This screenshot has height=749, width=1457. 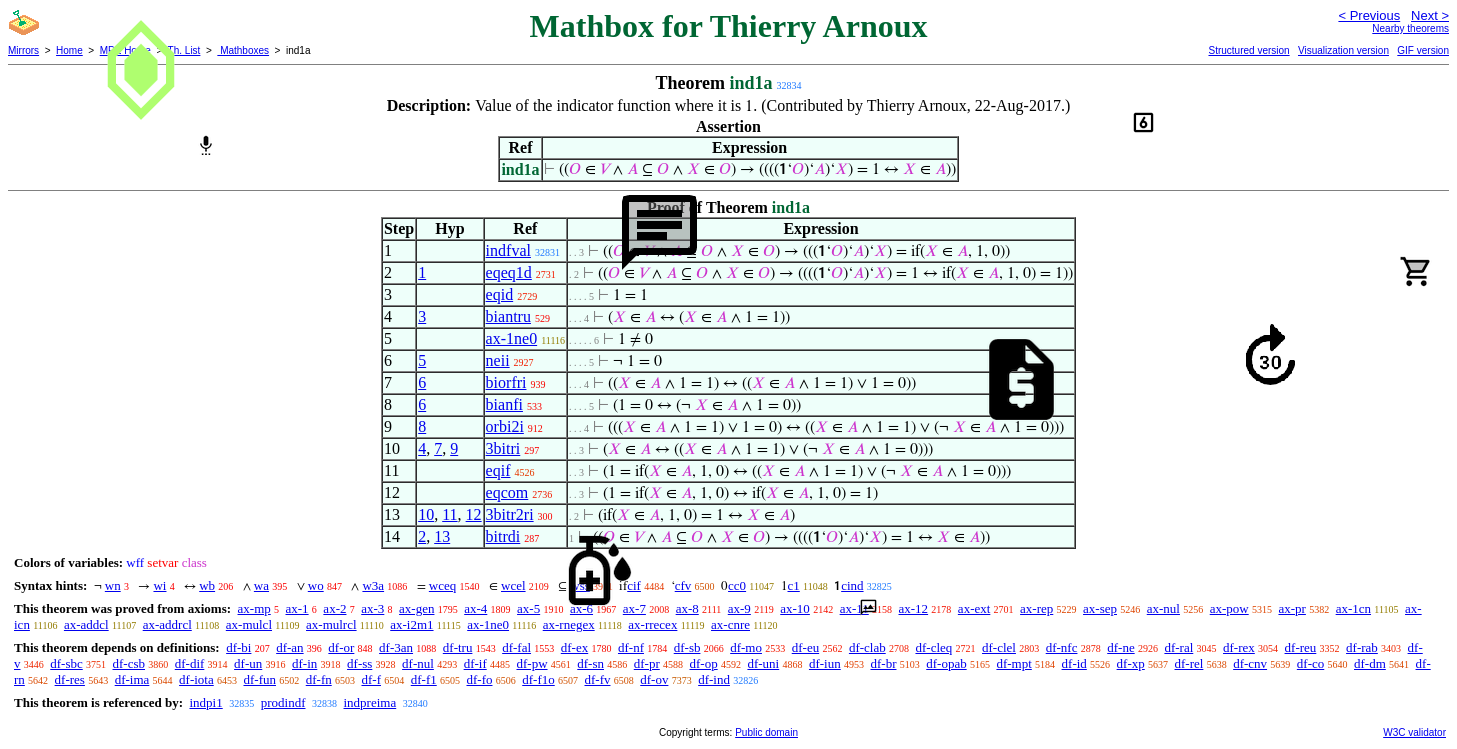 What do you see at coordinates (868, 607) in the screenshot?
I see `send or receive a picture message` at bounding box center [868, 607].